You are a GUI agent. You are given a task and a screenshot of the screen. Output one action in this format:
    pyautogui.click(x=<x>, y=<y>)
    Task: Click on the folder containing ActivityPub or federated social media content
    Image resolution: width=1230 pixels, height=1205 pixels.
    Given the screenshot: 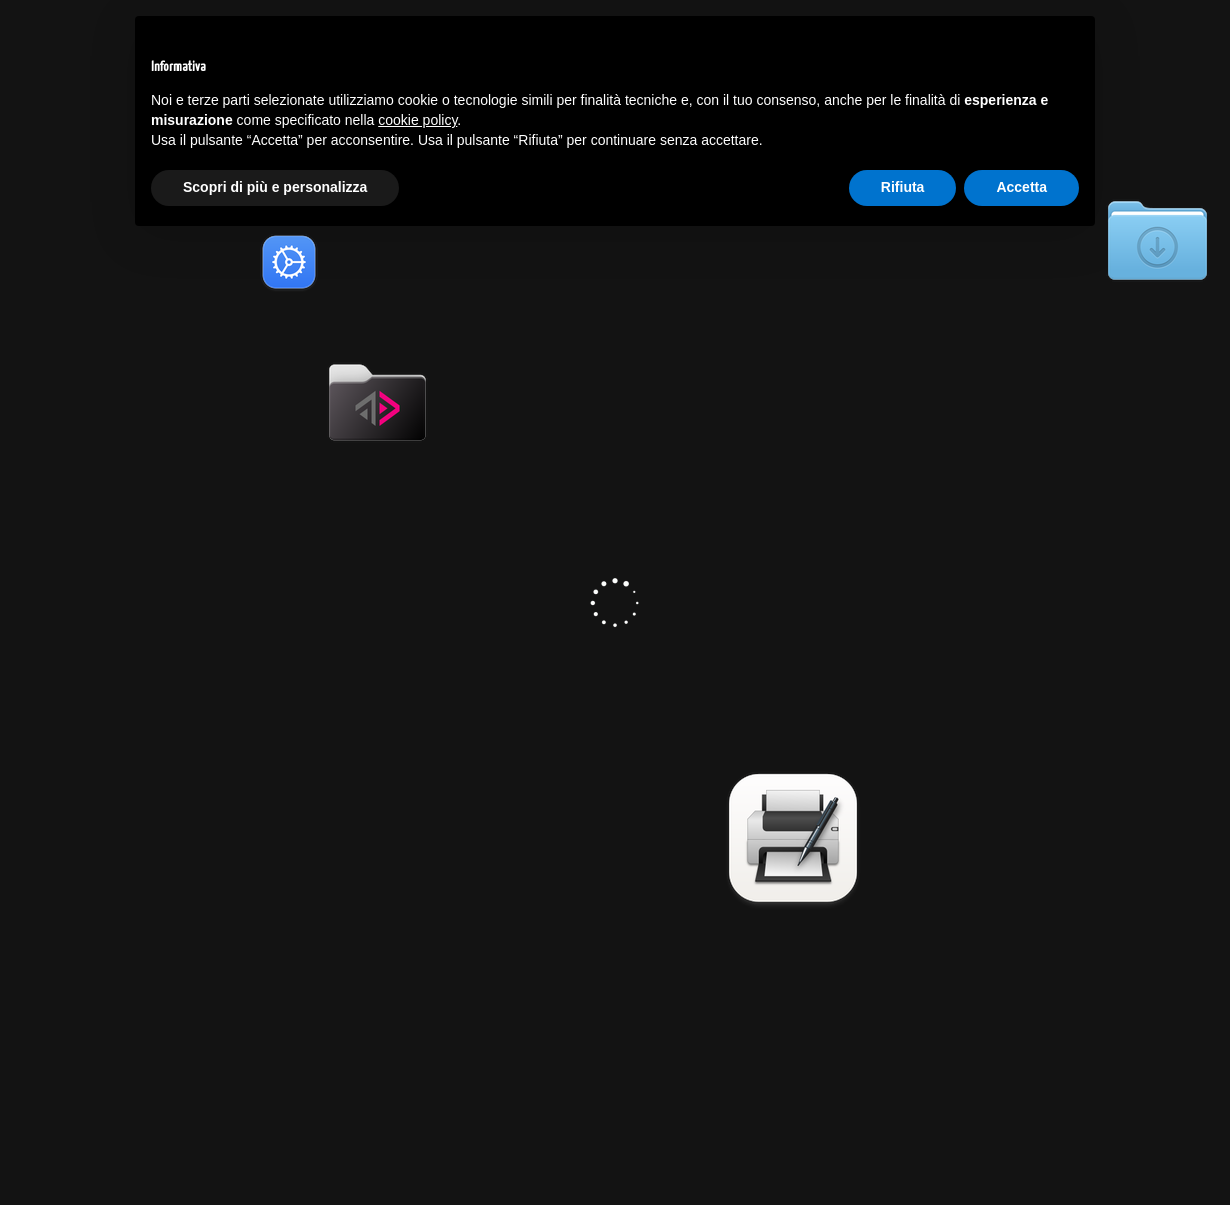 What is the action you would take?
    pyautogui.click(x=377, y=405)
    